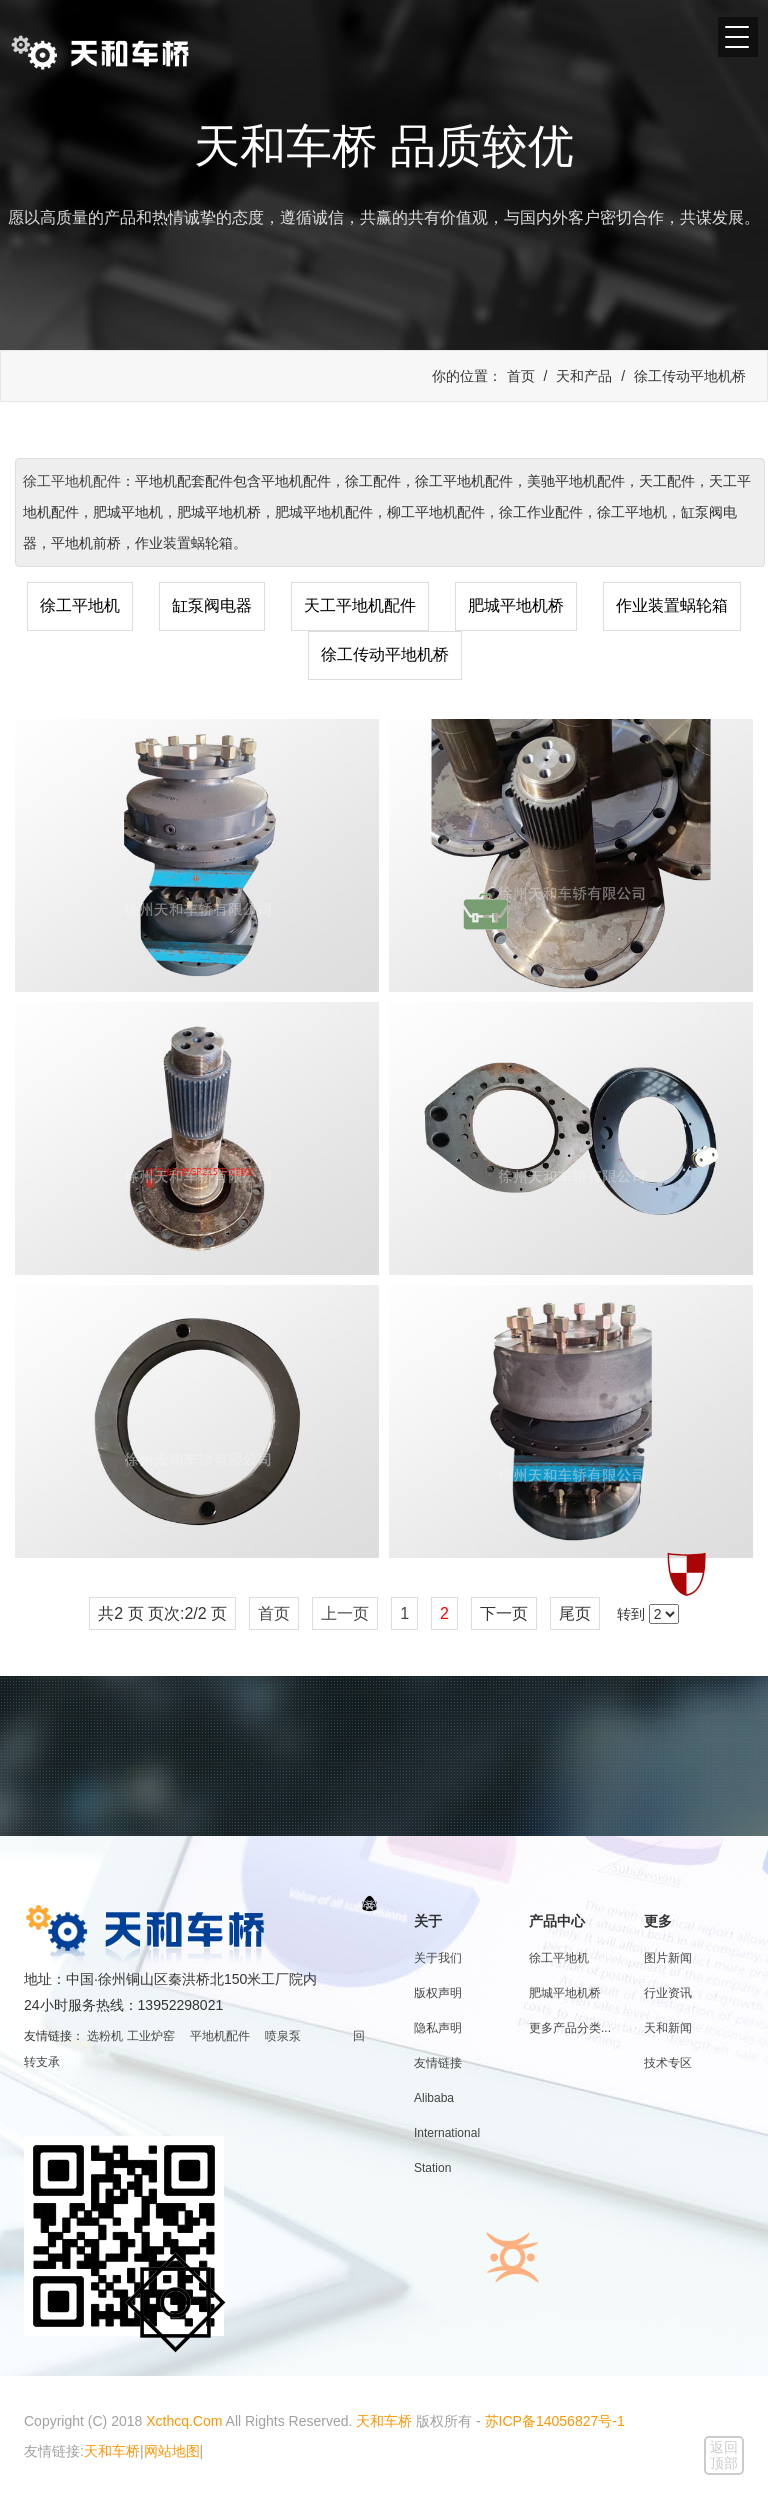 The image size is (768, 2505). What do you see at coordinates (369, 1903) in the screenshot?
I see `select ogre character or enemy type` at bounding box center [369, 1903].